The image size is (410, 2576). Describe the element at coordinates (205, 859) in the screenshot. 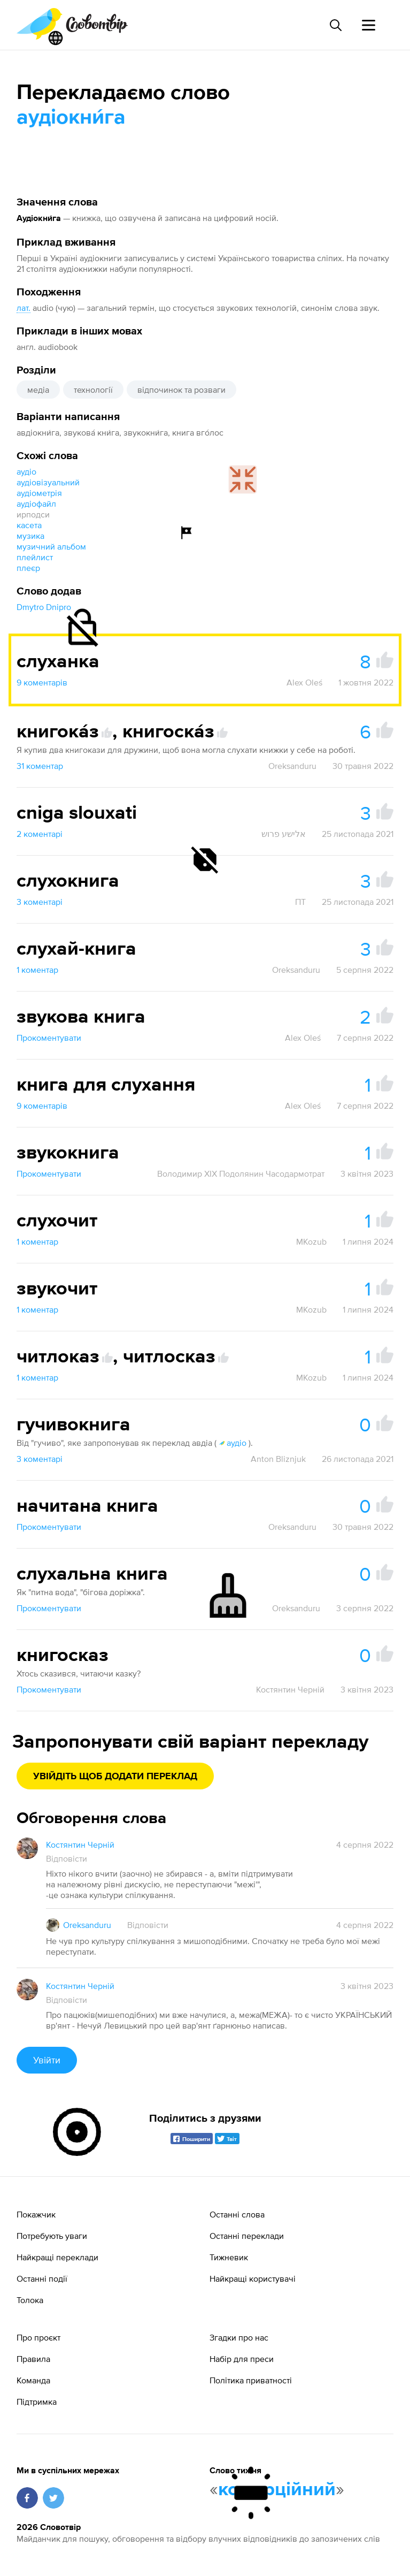

I see `disable or turn off reporting` at that location.